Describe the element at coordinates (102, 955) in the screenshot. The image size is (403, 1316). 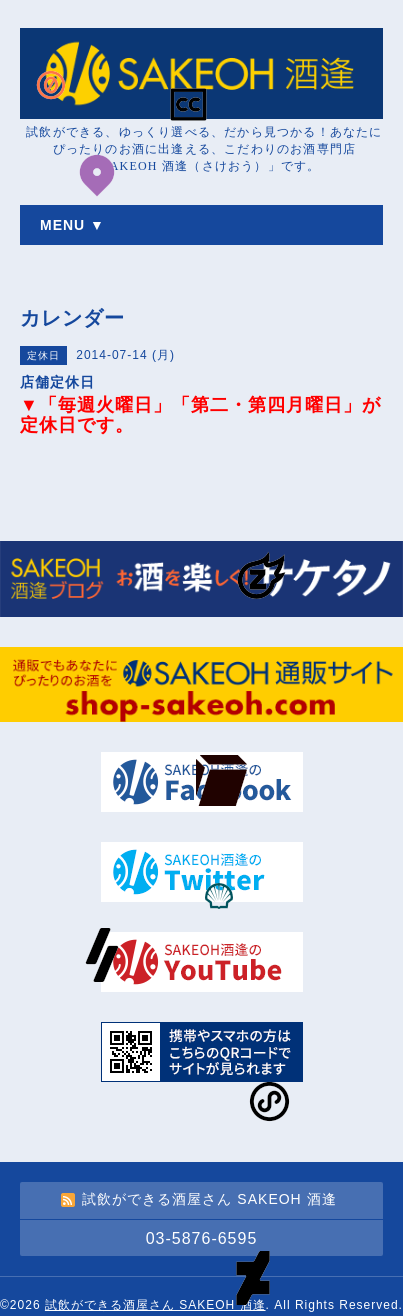
I see `open Winamp media player` at that location.